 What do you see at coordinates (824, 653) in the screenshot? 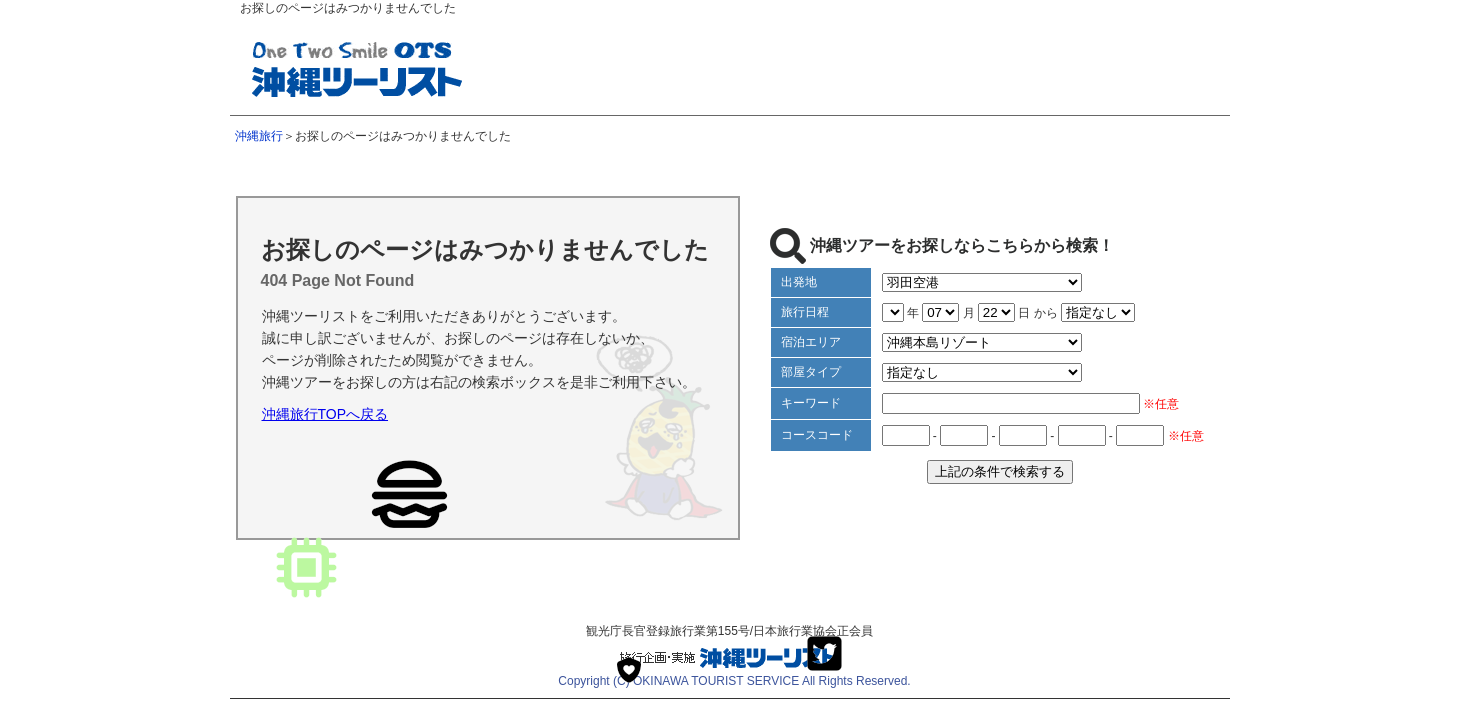
I see `share to Twitter` at bounding box center [824, 653].